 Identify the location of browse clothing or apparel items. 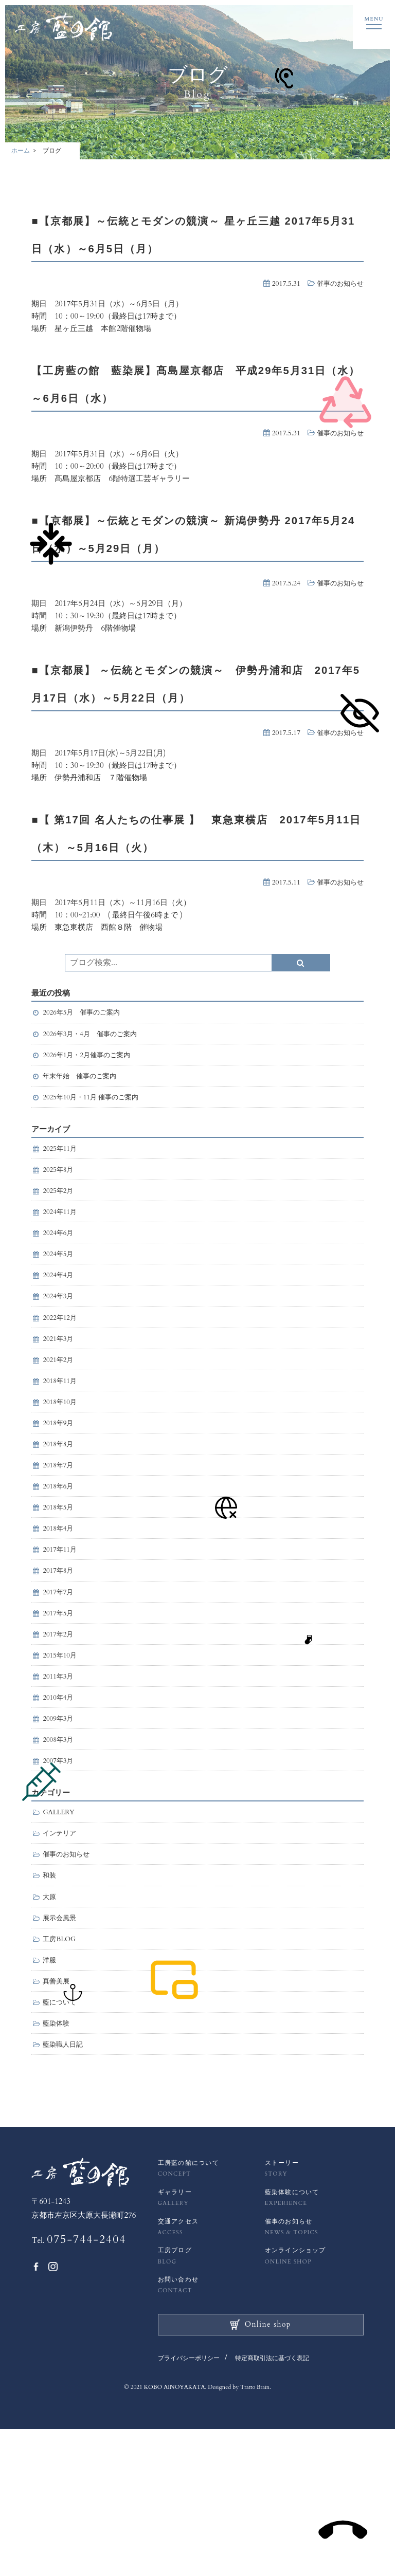
(309, 1640).